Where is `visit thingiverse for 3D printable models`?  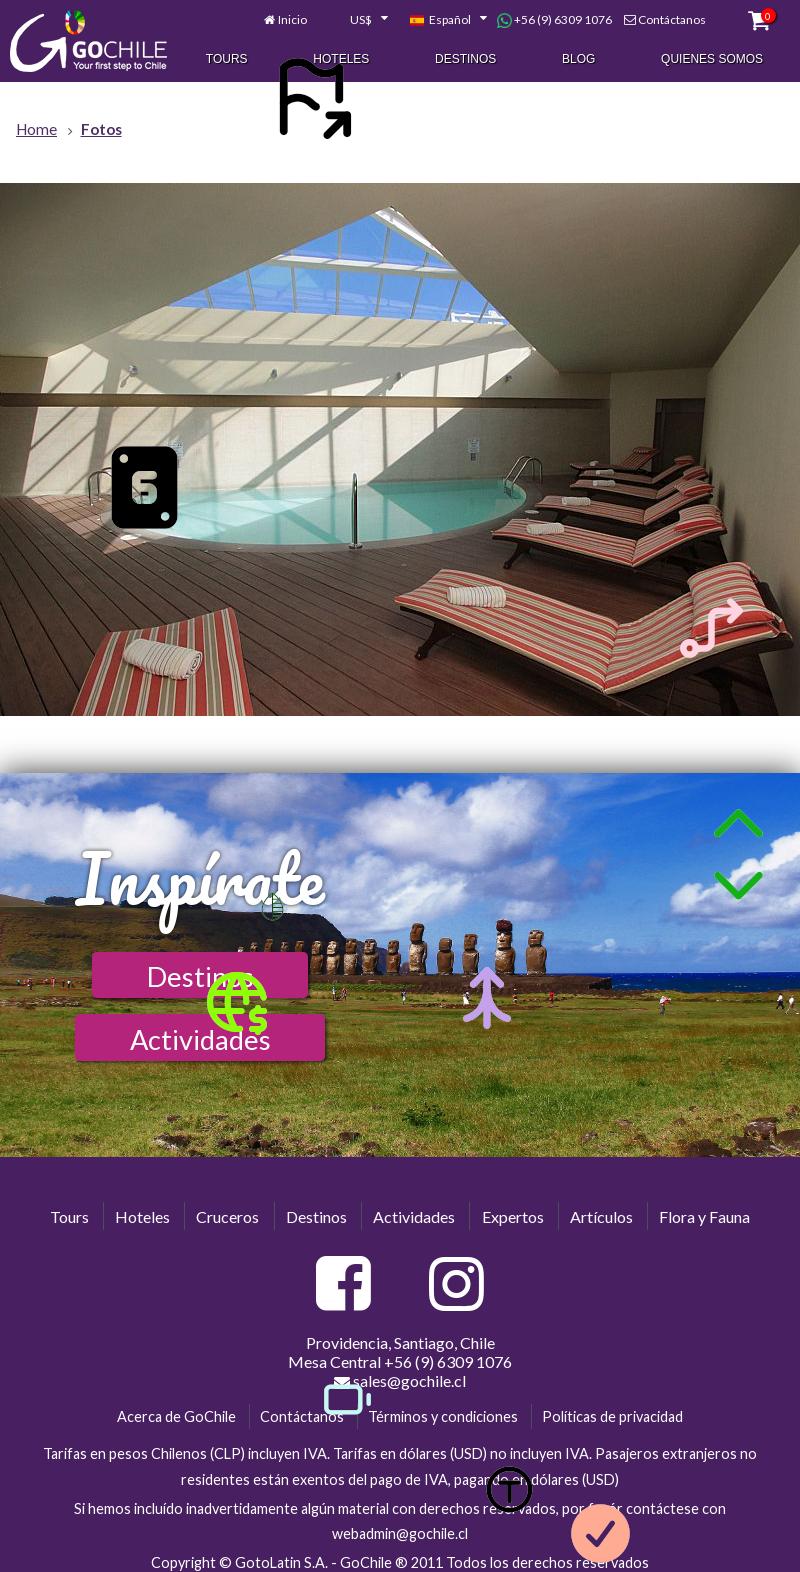
visit thingiverse for 3D printable models is located at coordinates (509, 1489).